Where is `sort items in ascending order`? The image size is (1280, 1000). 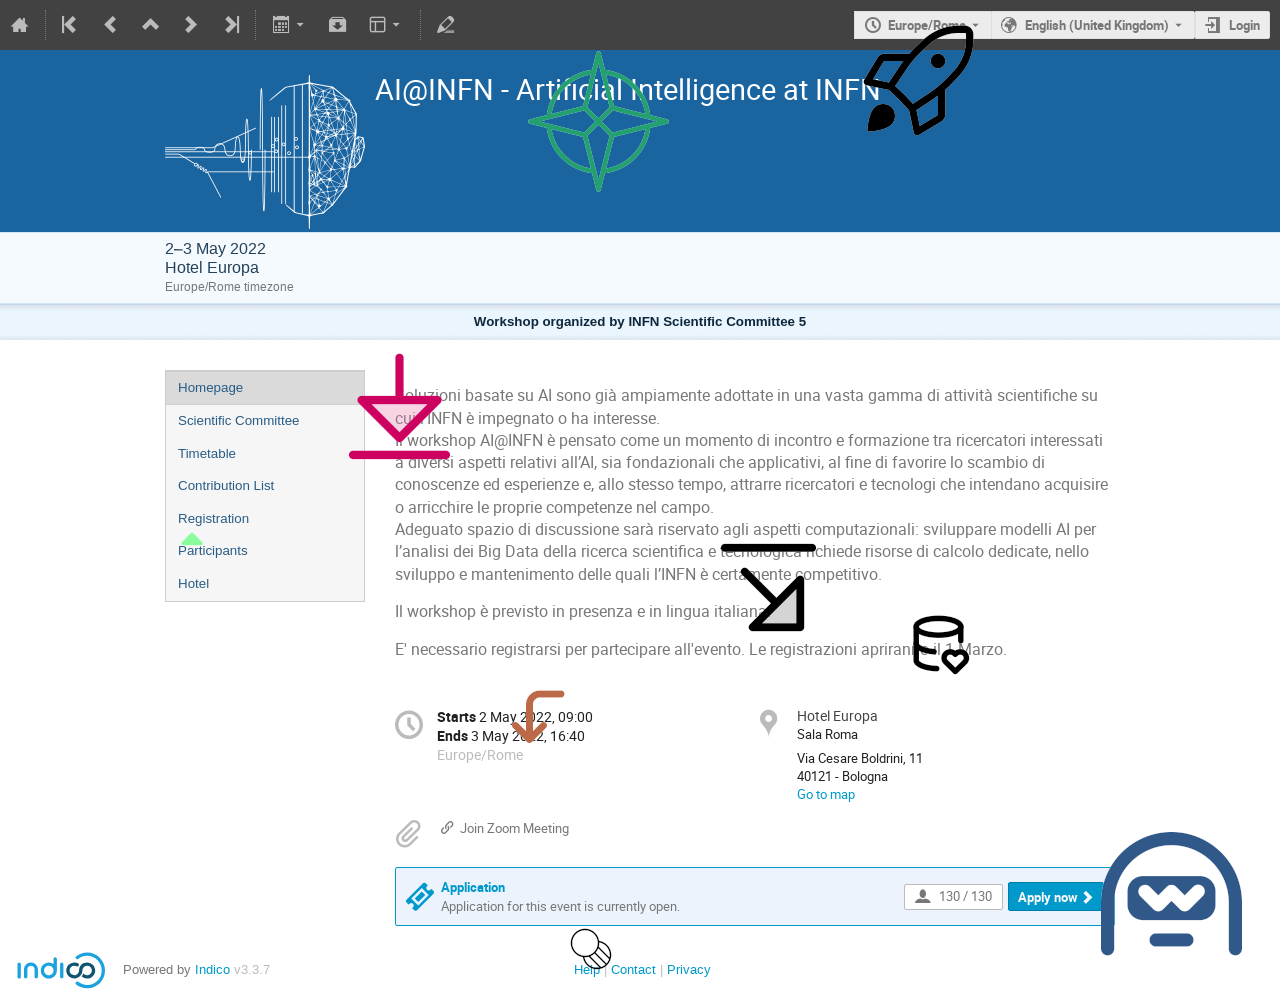
sort items in ascending order is located at coordinates (192, 547).